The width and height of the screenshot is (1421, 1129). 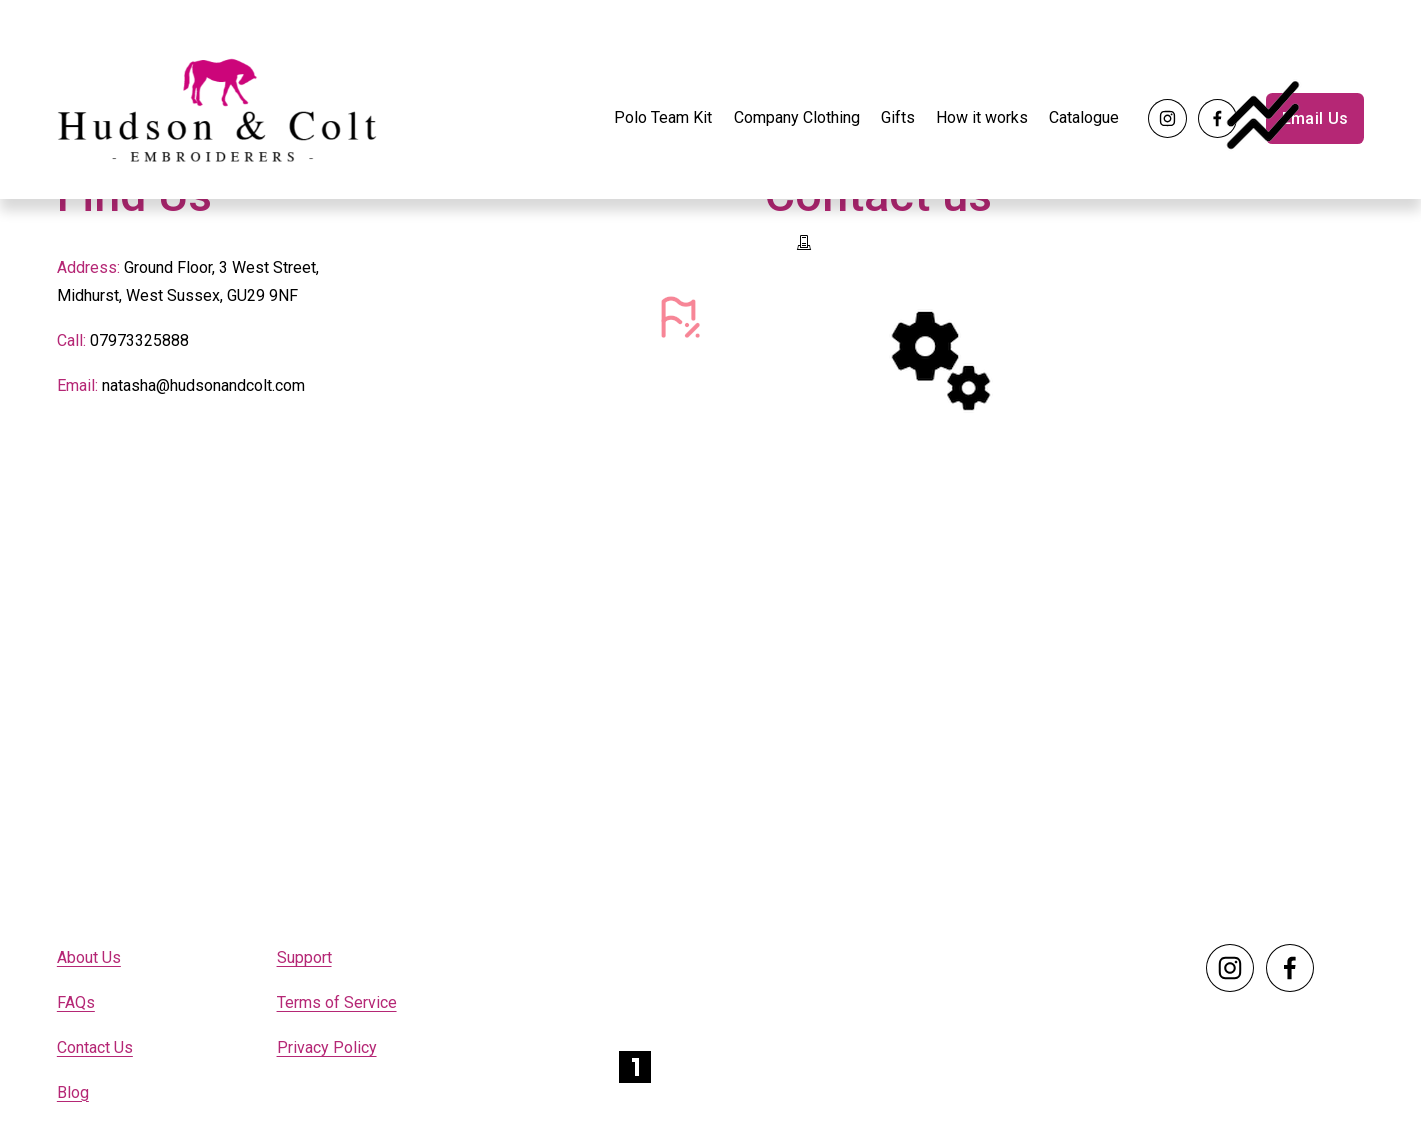 What do you see at coordinates (635, 1067) in the screenshot?
I see `select option one or first item` at bounding box center [635, 1067].